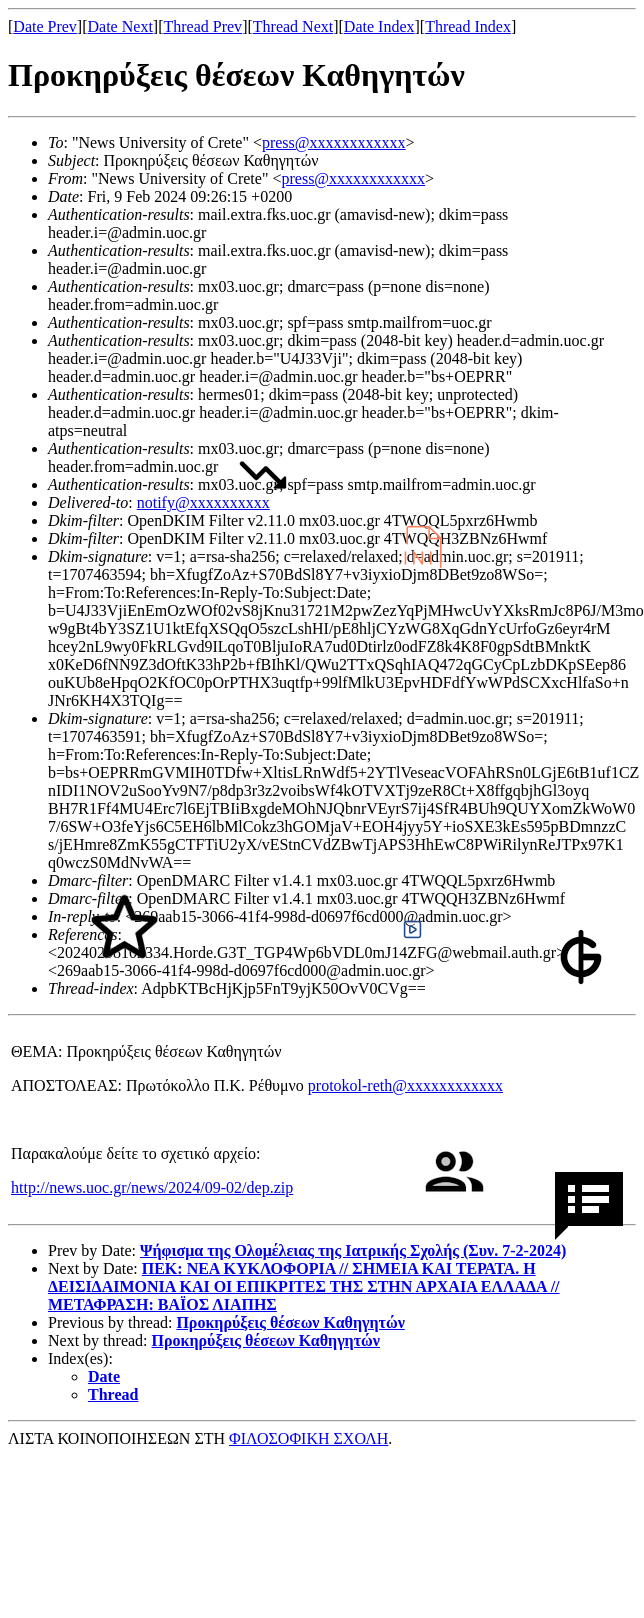 This screenshot has width=644, height=1618. Describe the element at coordinates (412, 929) in the screenshot. I see `play video or media content` at that location.